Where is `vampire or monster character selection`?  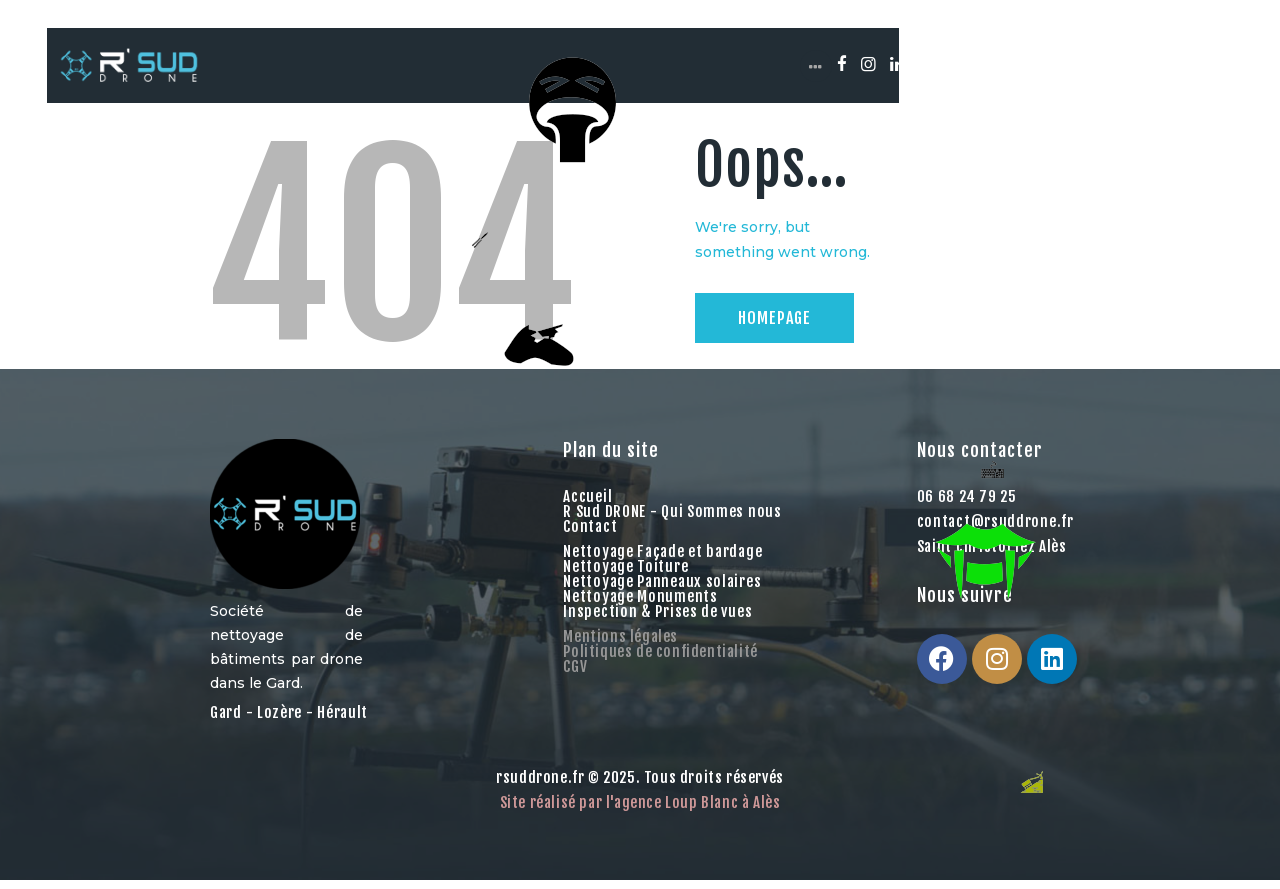
vampire or monster character selection is located at coordinates (986, 558).